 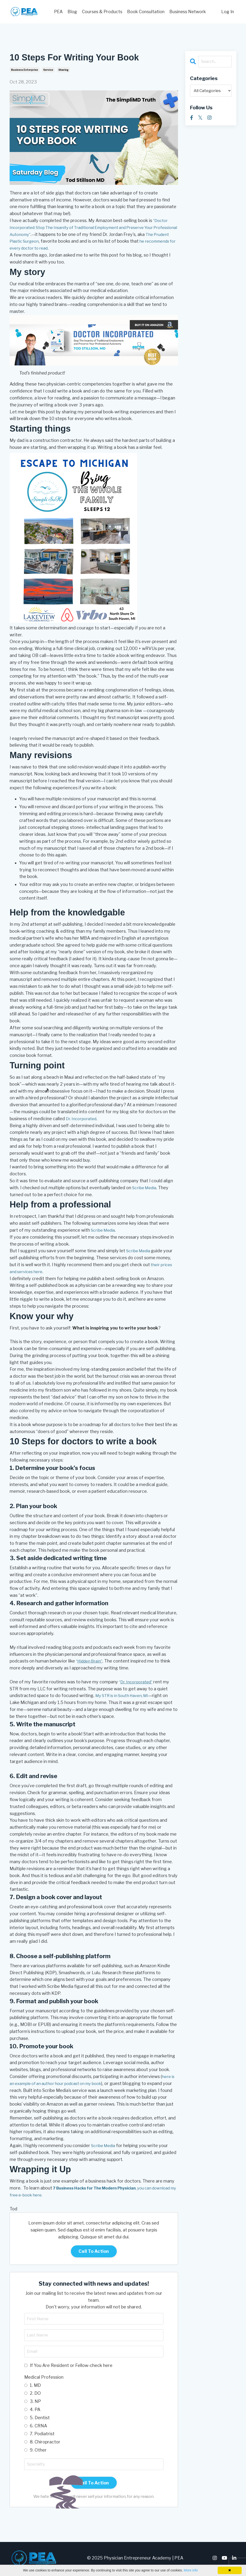 I want to click on access construction or building tools, so click(x=47, y=1090).